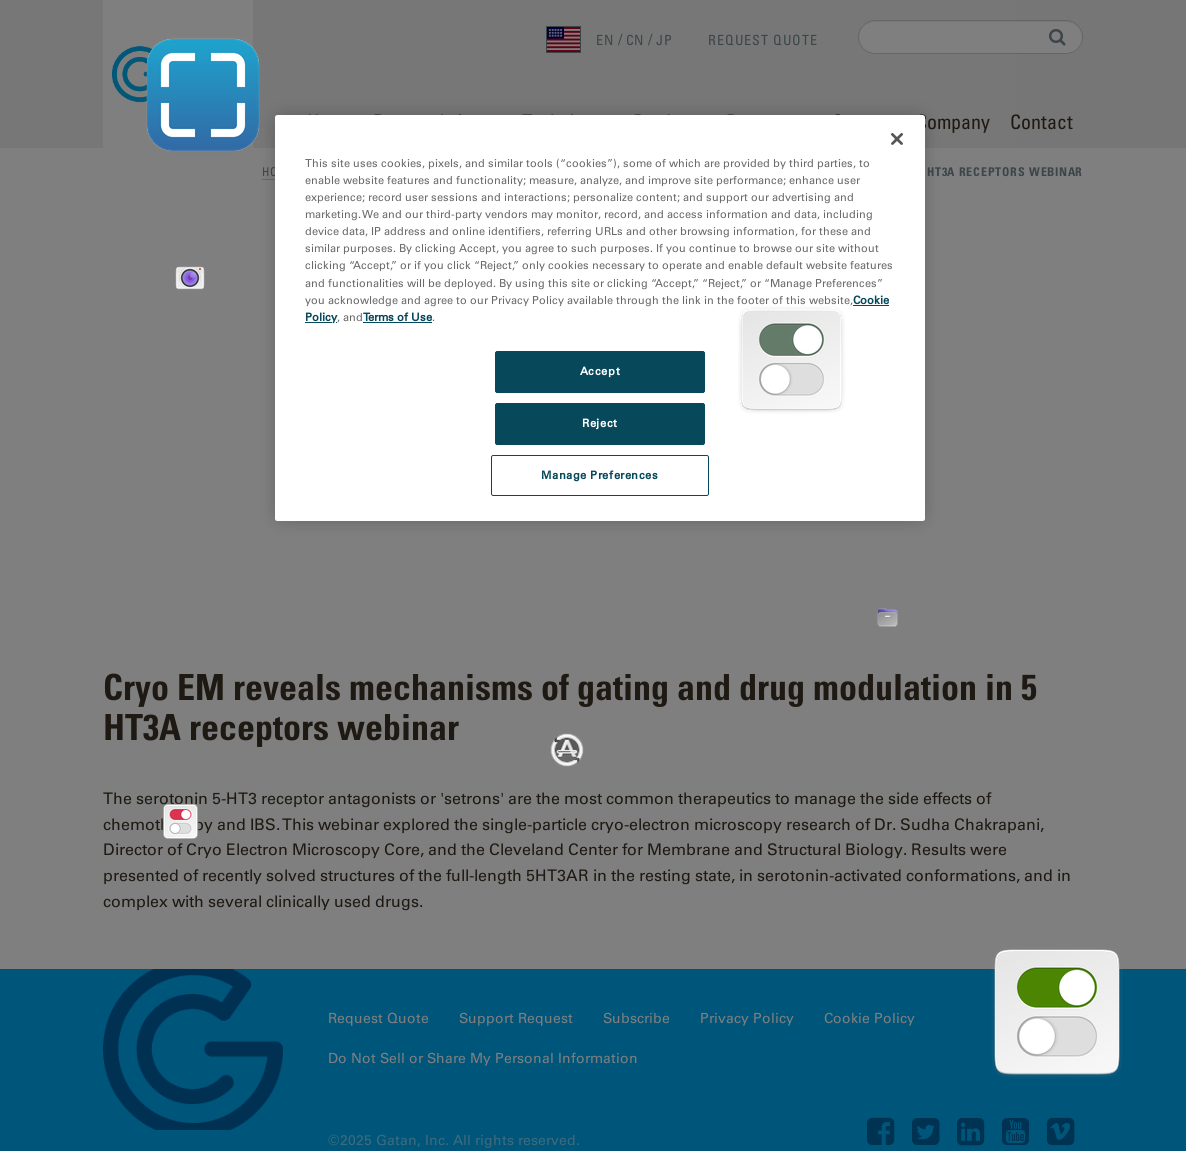 This screenshot has height=1151, width=1186. Describe the element at coordinates (203, 95) in the screenshot. I see `configure hot corners settings` at that location.